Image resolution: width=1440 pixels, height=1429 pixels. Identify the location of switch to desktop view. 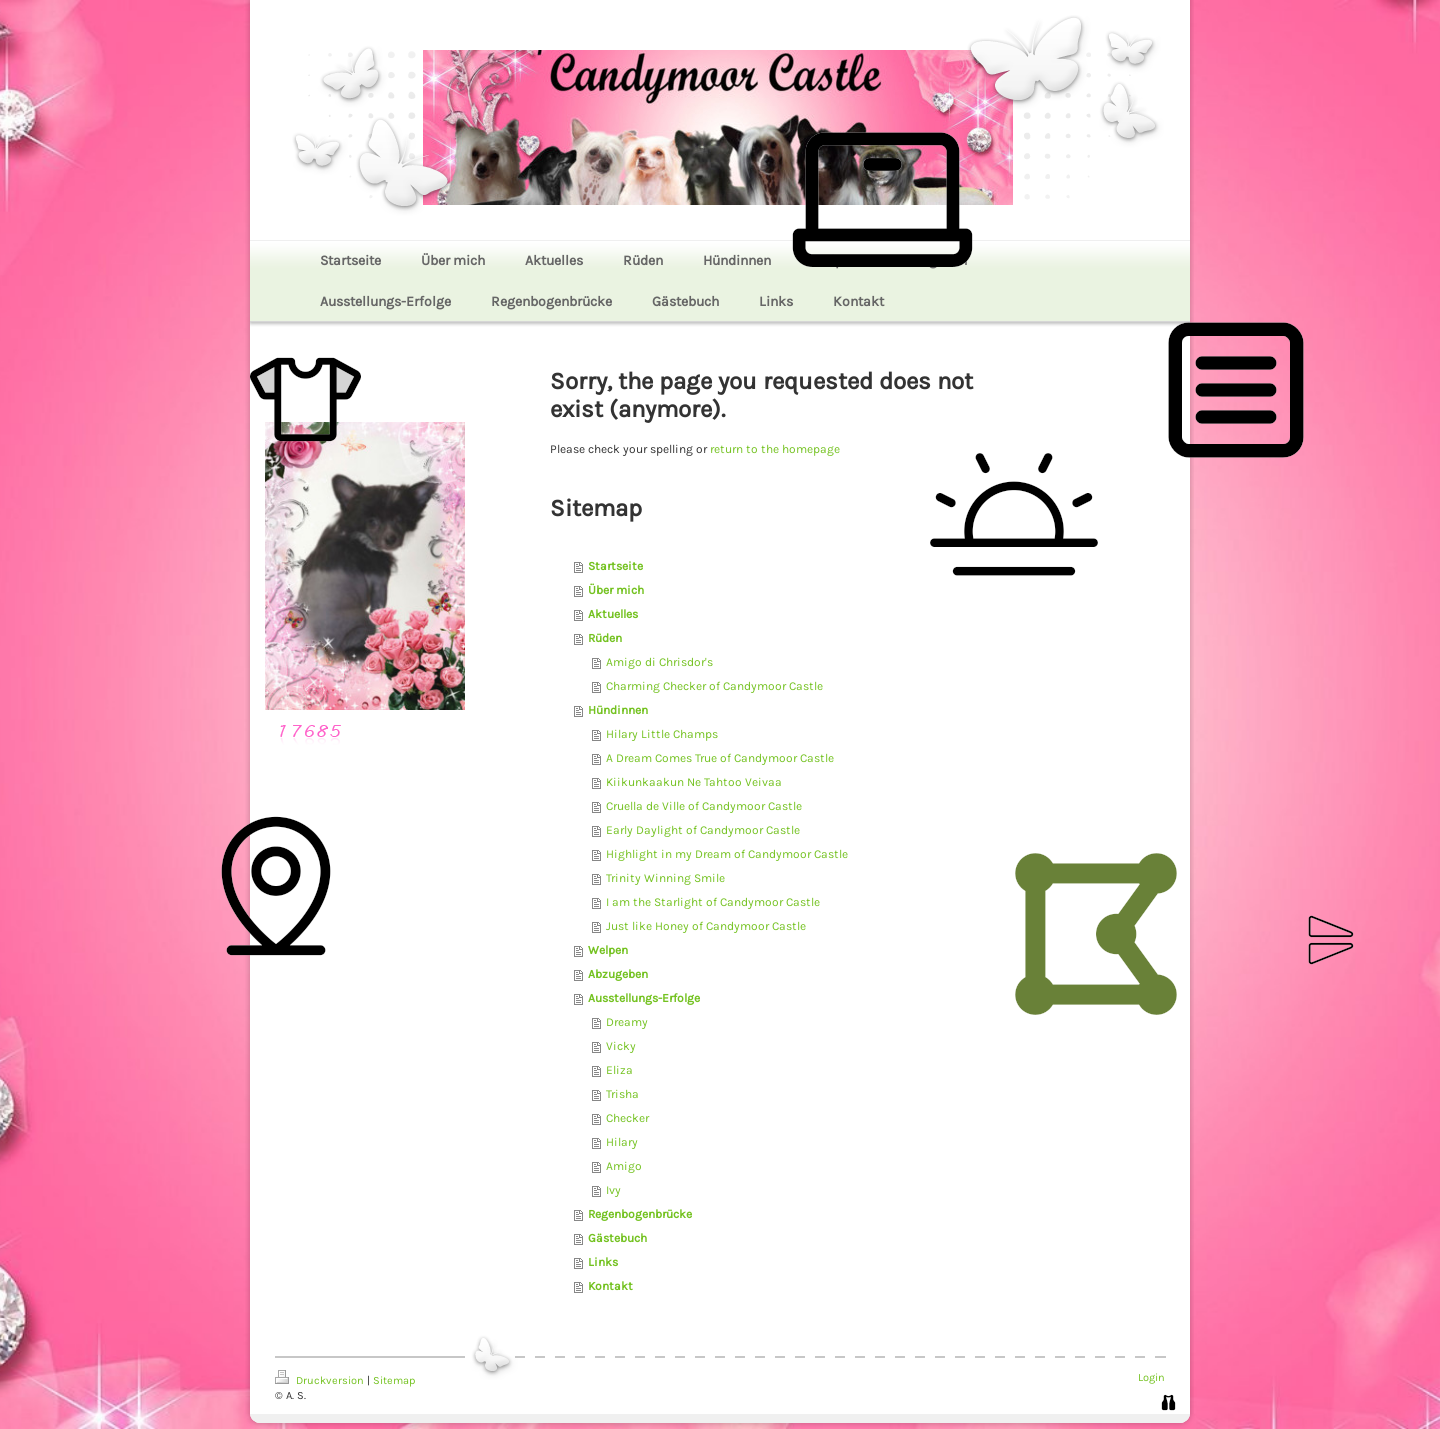
(882, 196).